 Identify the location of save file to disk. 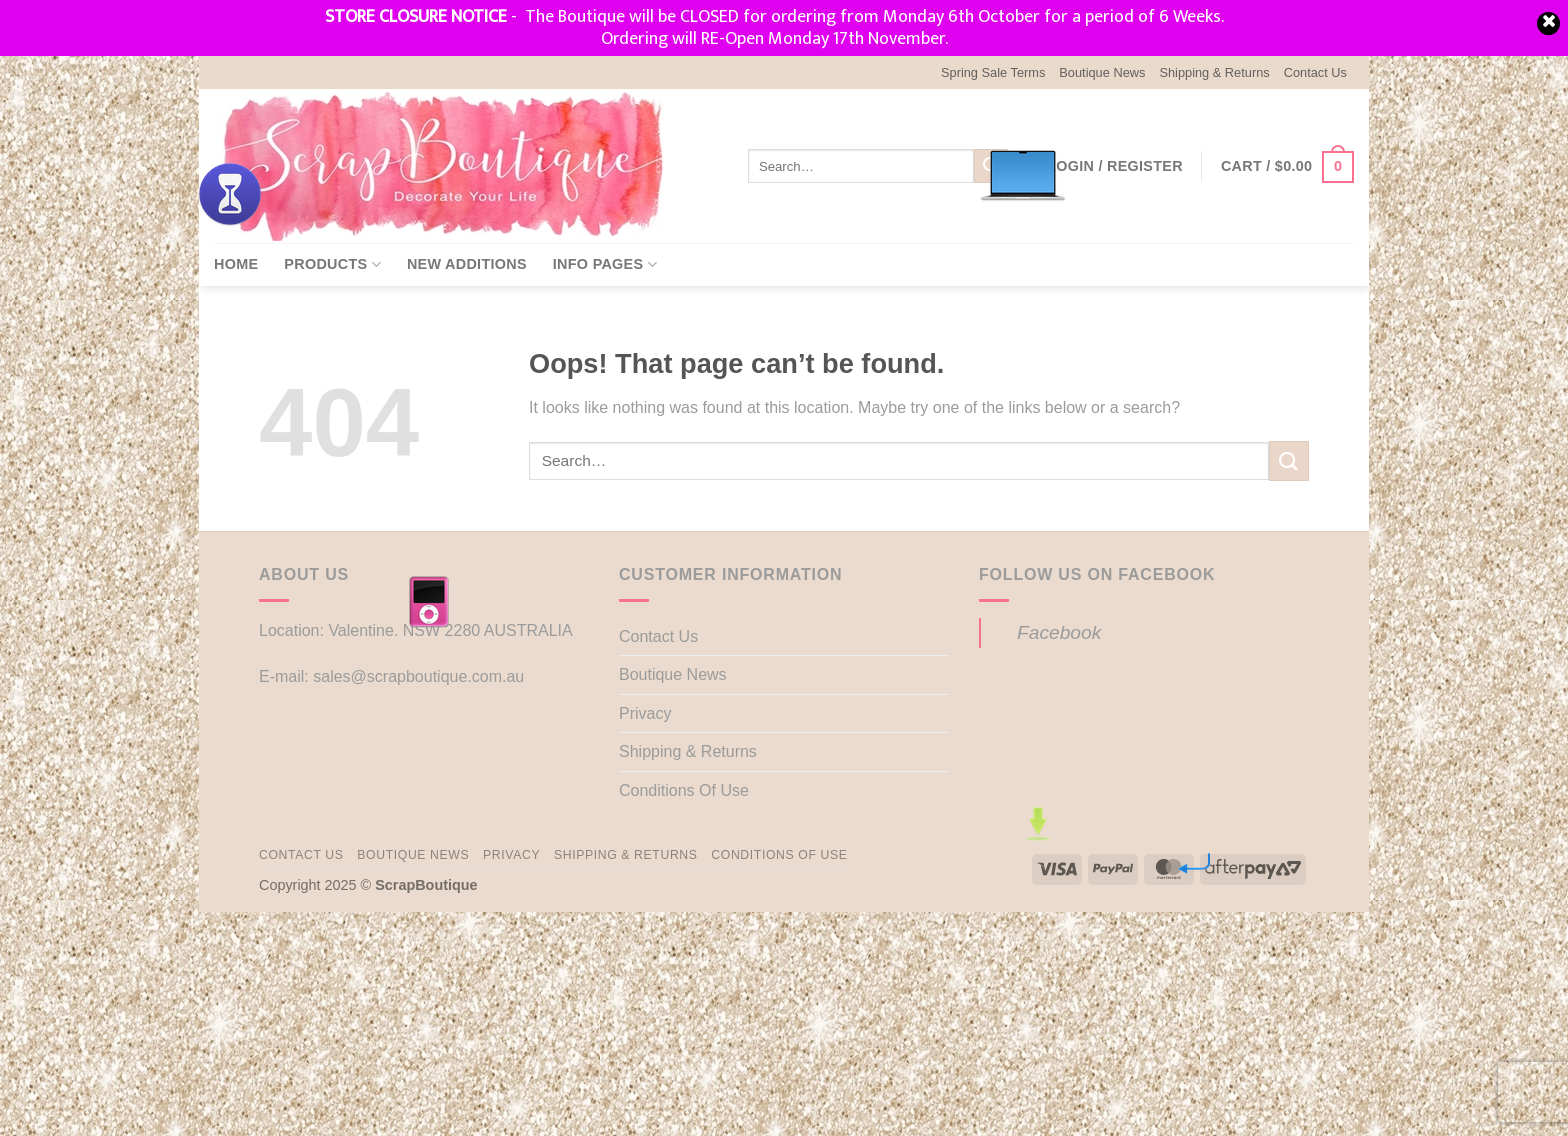
(1038, 822).